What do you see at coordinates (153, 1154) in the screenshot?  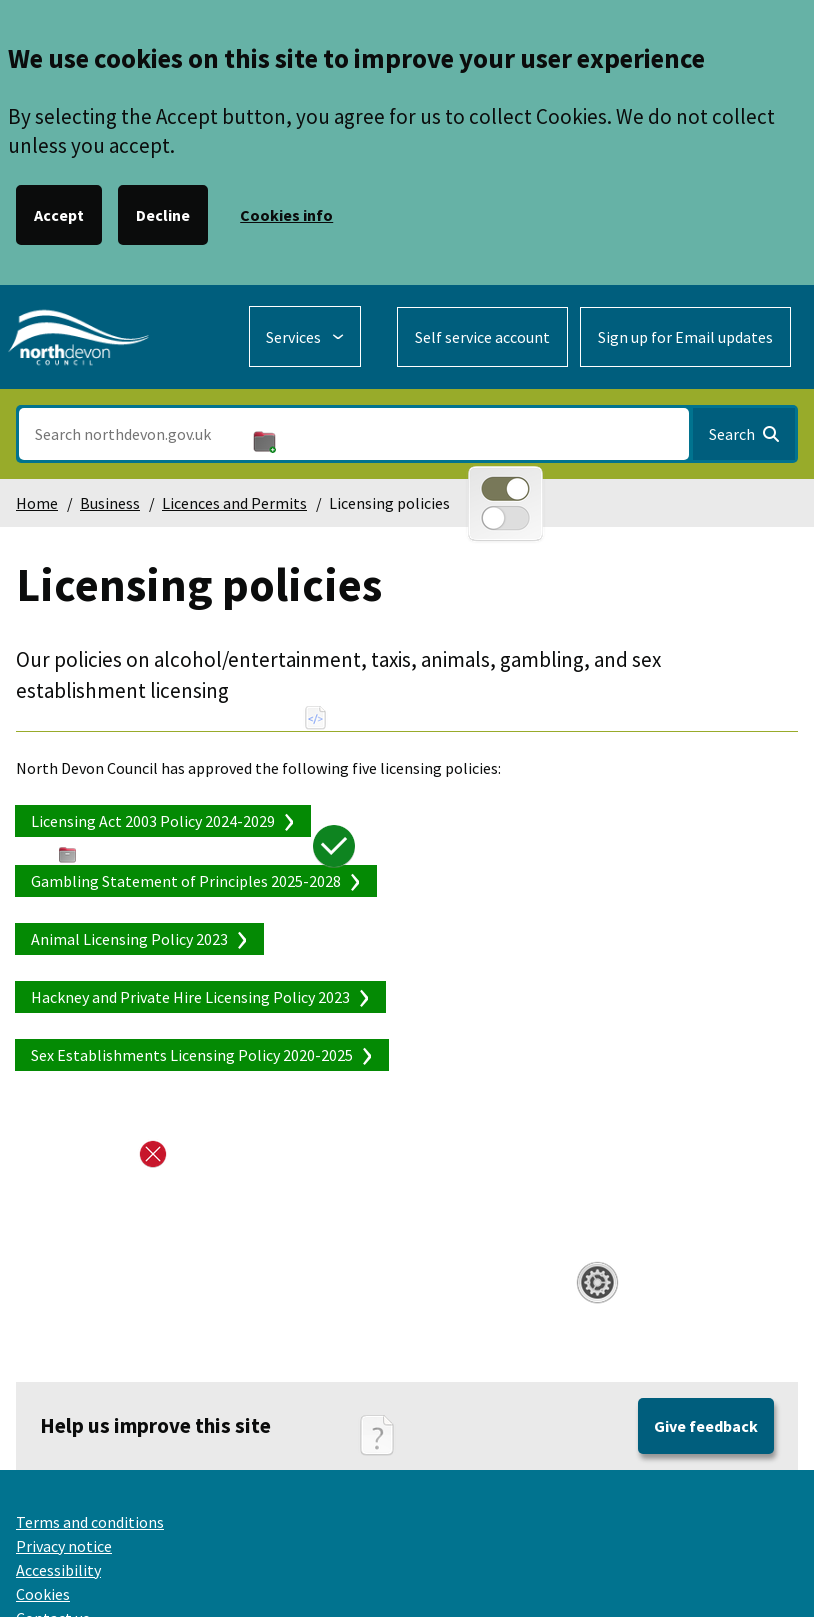 I see `indicates a file or content that cannot be read` at bounding box center [153, 1154].